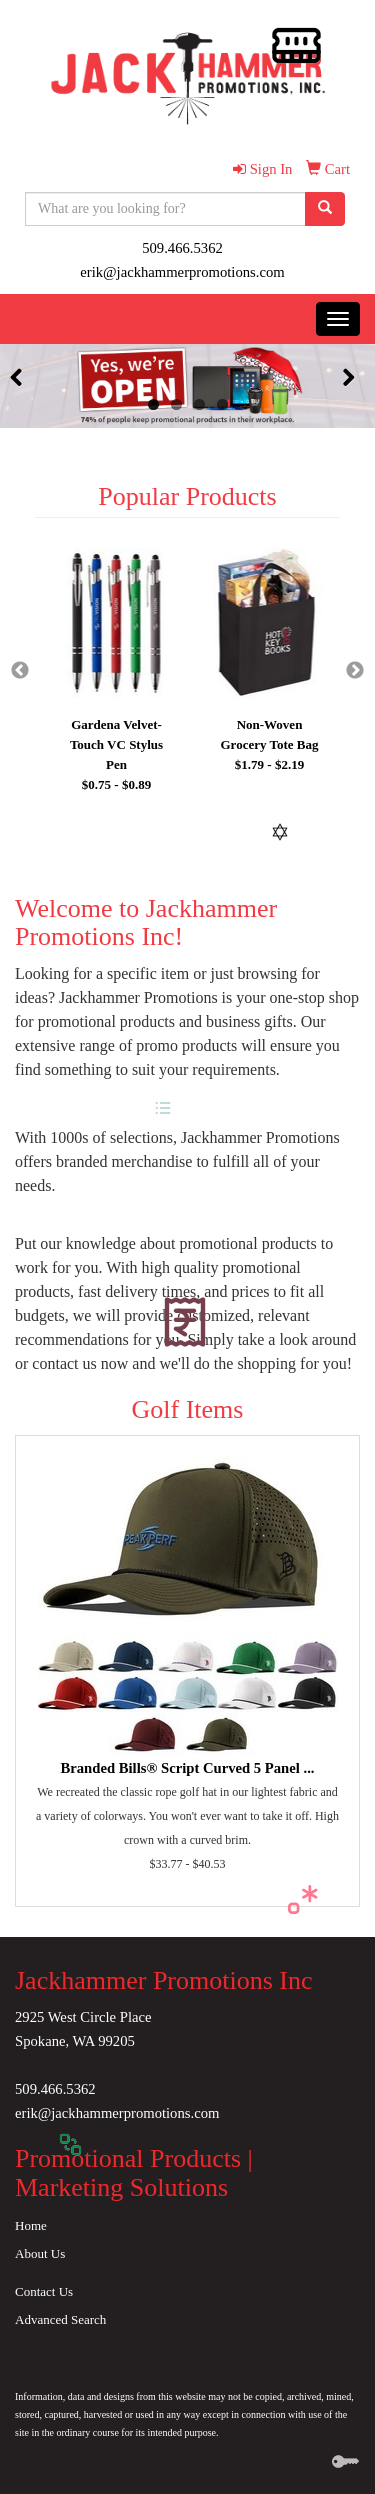 The height and width of the screenshot is (2494, 375). What do you see at coordinates (296, 45) in the screenshot?
I see `access storage or memory settings` at bounding box center [296, 45].